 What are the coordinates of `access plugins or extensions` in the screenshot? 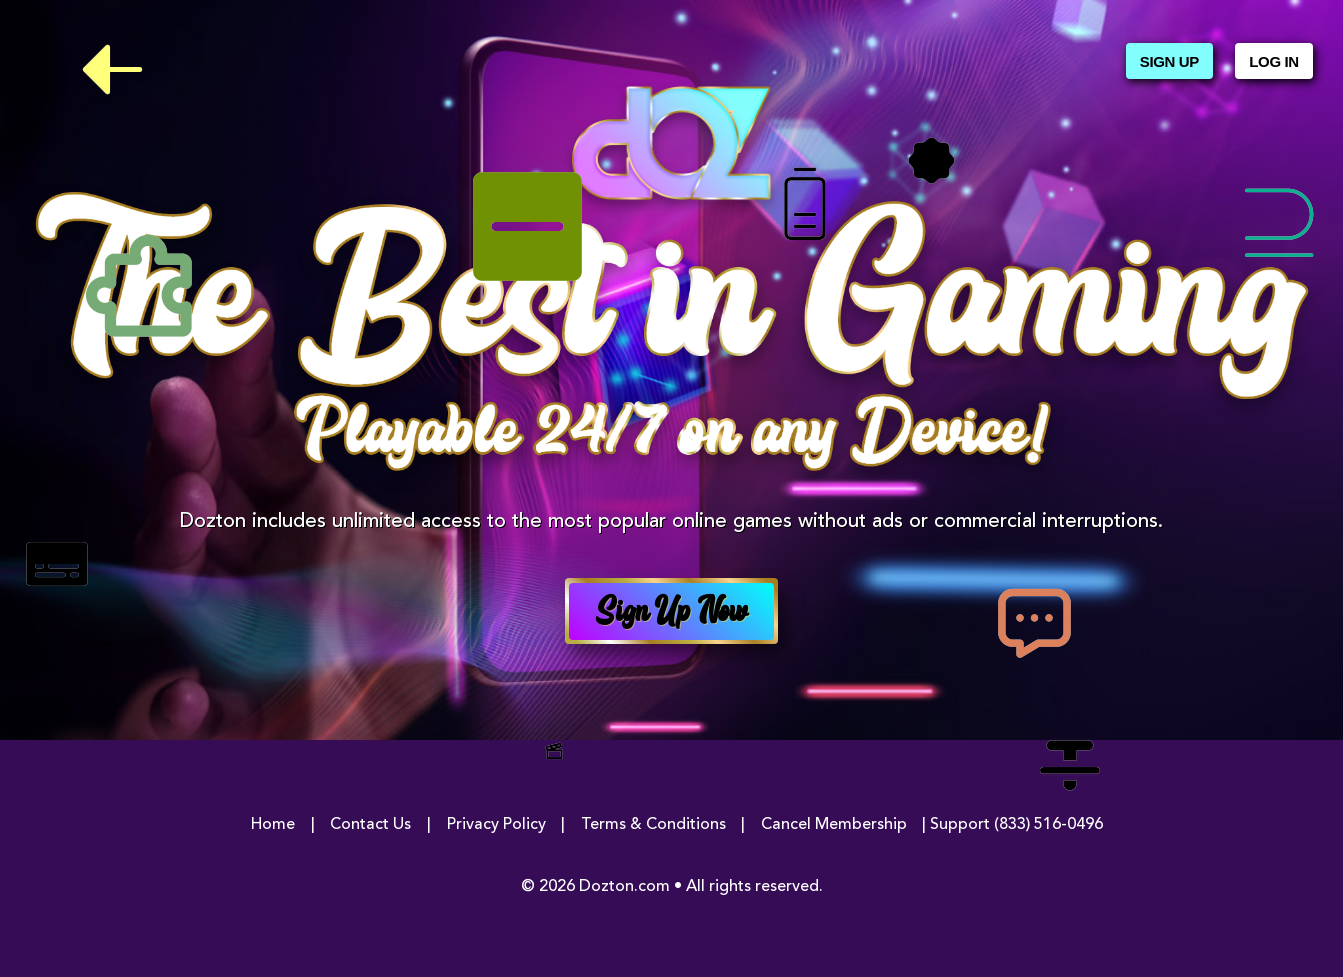 It's located at (144, 289).